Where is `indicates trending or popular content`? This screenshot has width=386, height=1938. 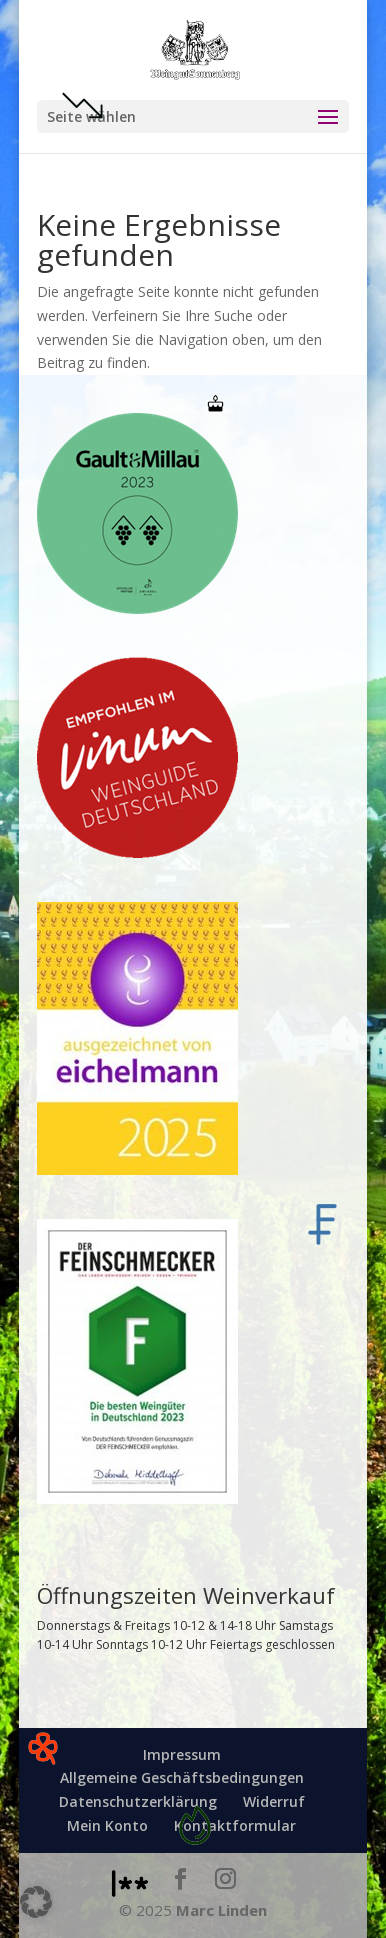
indicates trending or popular content is located at coordinates (195, 1826).